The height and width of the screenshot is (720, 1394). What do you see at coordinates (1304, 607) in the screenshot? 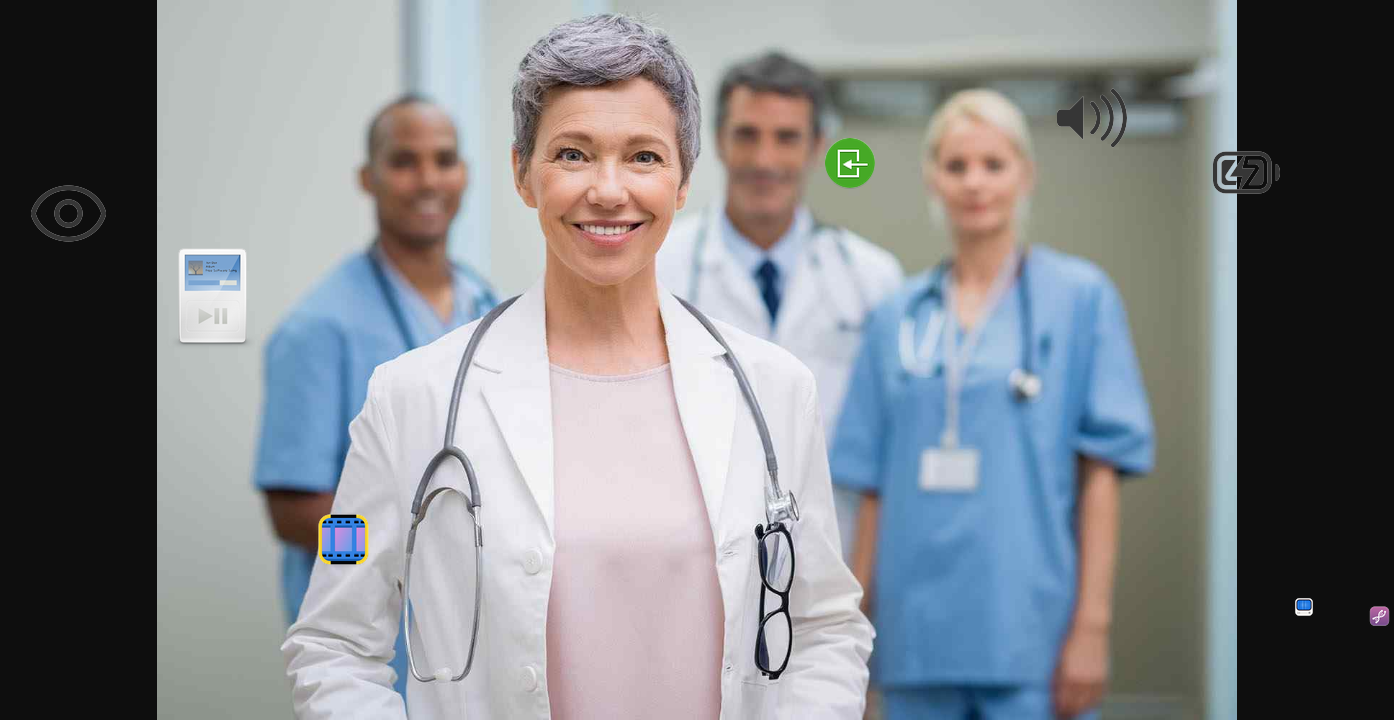
I see `open nostalgia app` at bounding box center [1304, 607].